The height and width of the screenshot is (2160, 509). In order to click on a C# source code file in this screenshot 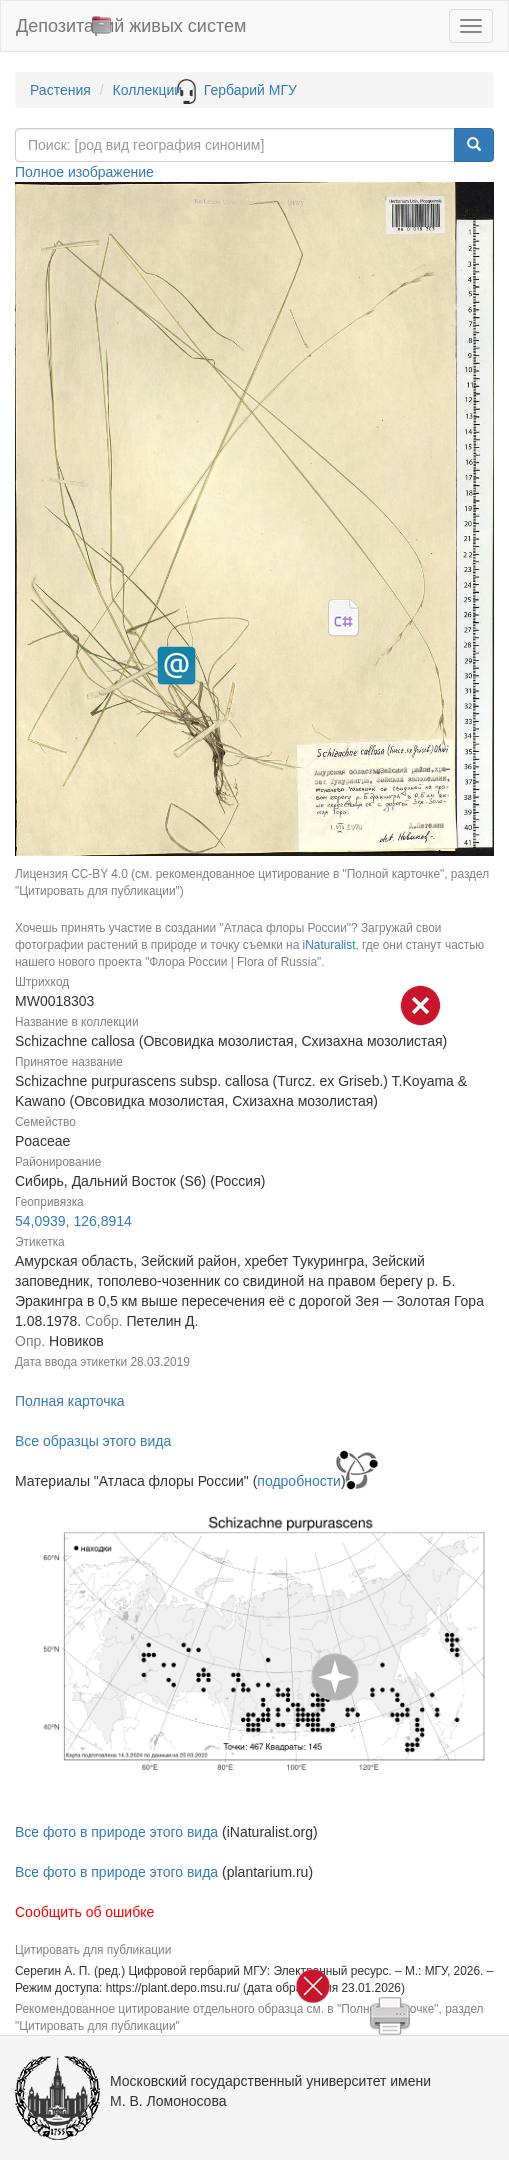, I will do `click(343, 617)`.